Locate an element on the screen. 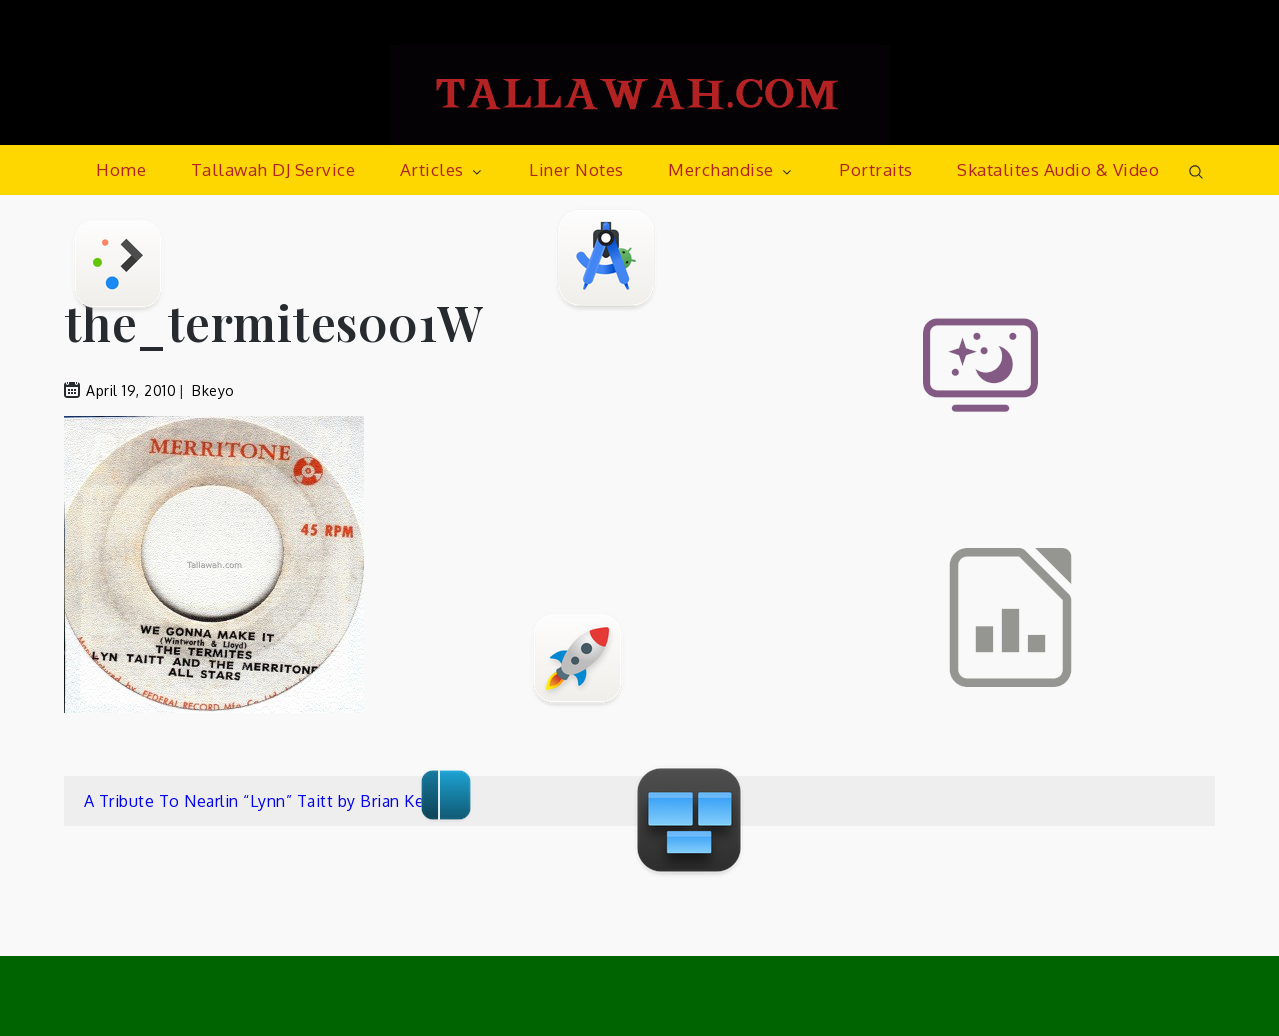  open android studio is located at coordinates (606, 258).